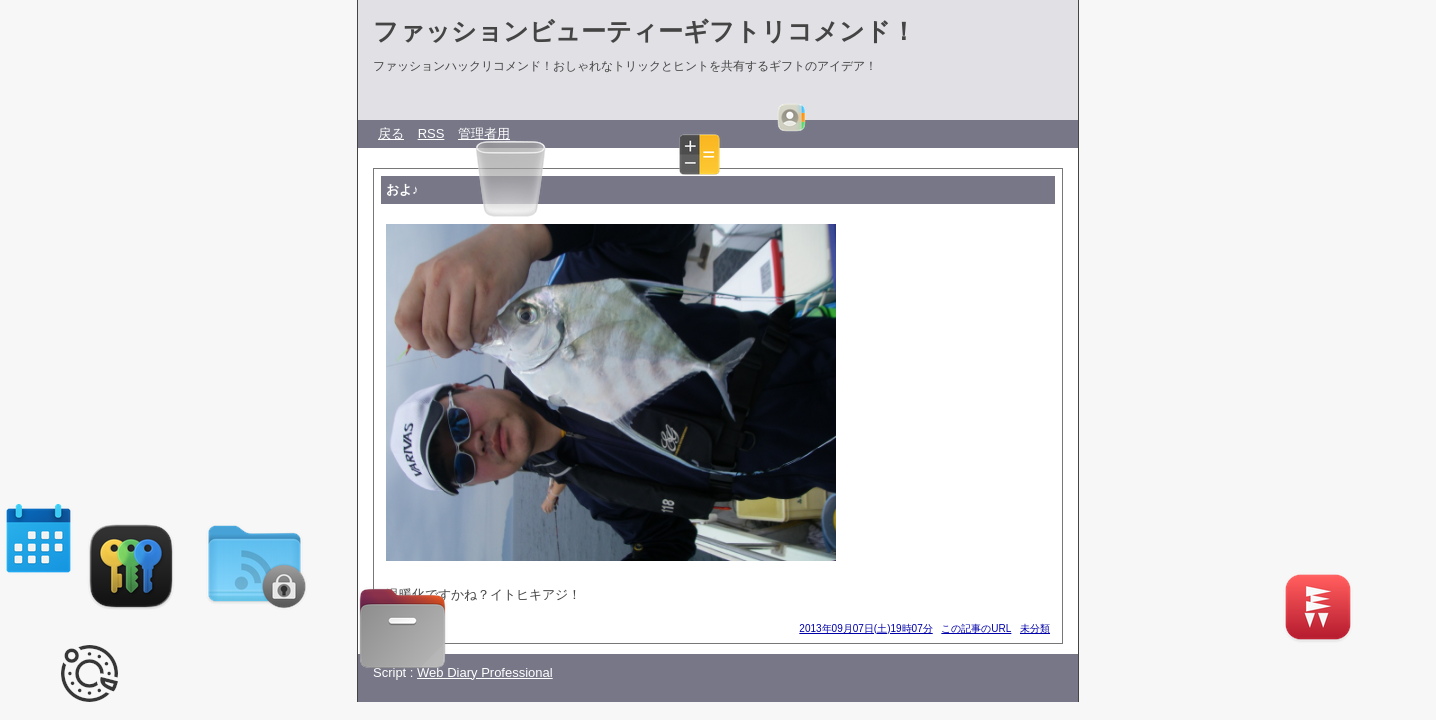 The width and height of the screenshot is (1436, 720). What do you see at coordinates (791, 117) in the screenshot?
I see `open the contacts app` at bounding box center [791, 117].